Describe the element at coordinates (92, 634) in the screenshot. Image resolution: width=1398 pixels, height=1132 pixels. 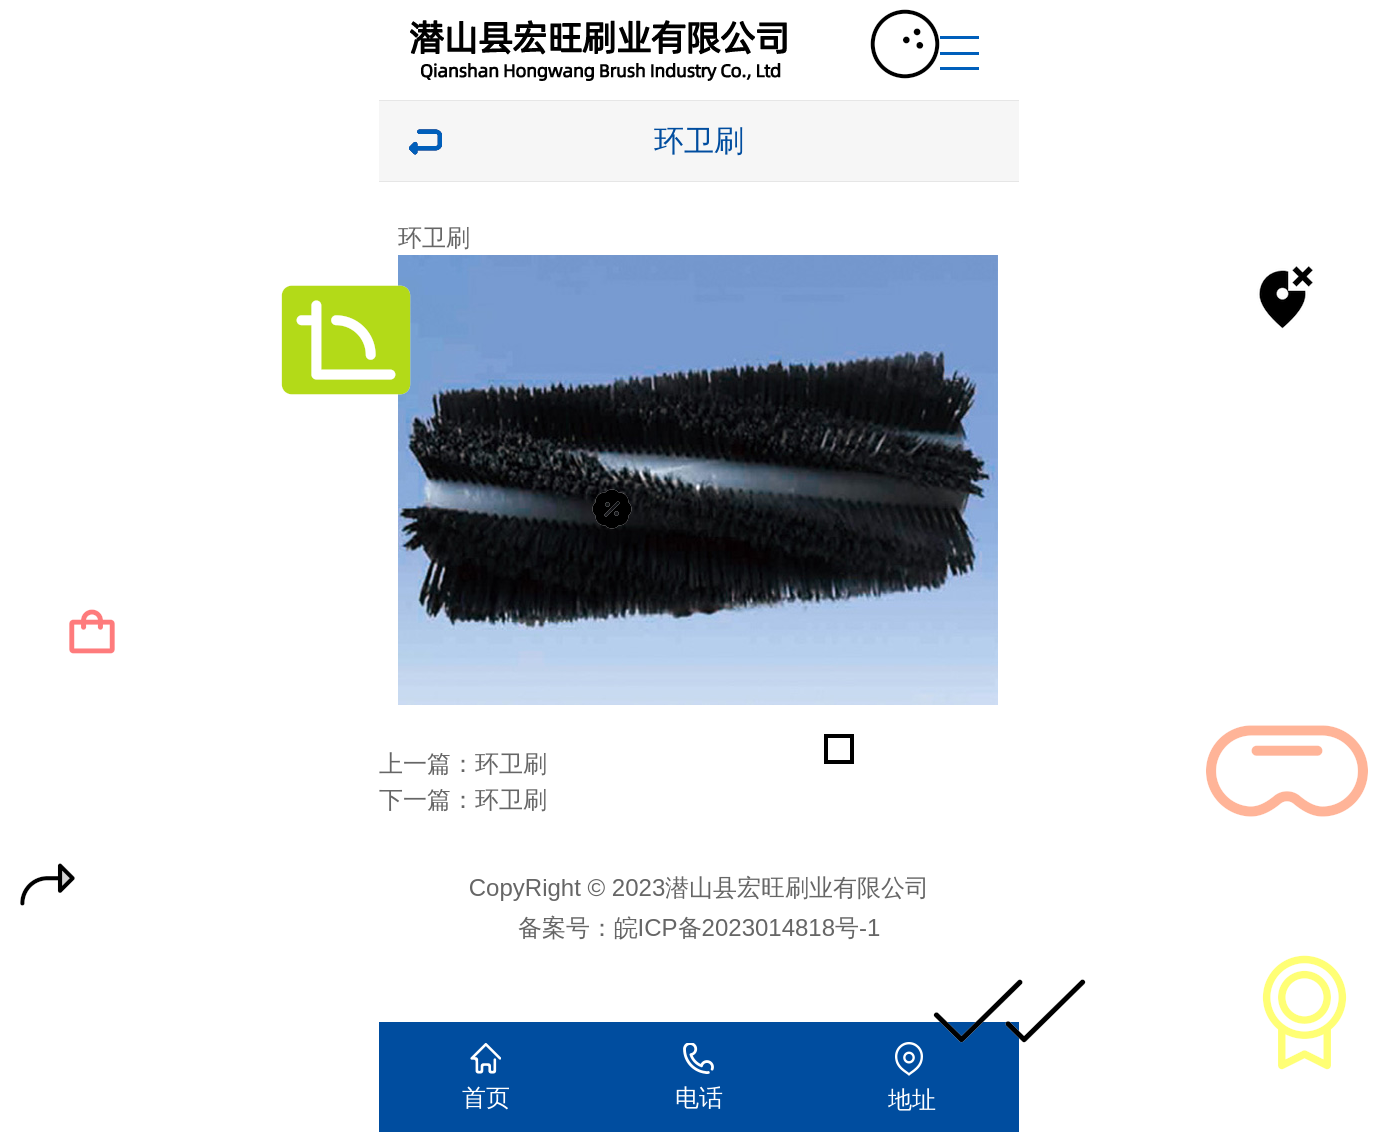
I see `view your shopping bag` at that location.